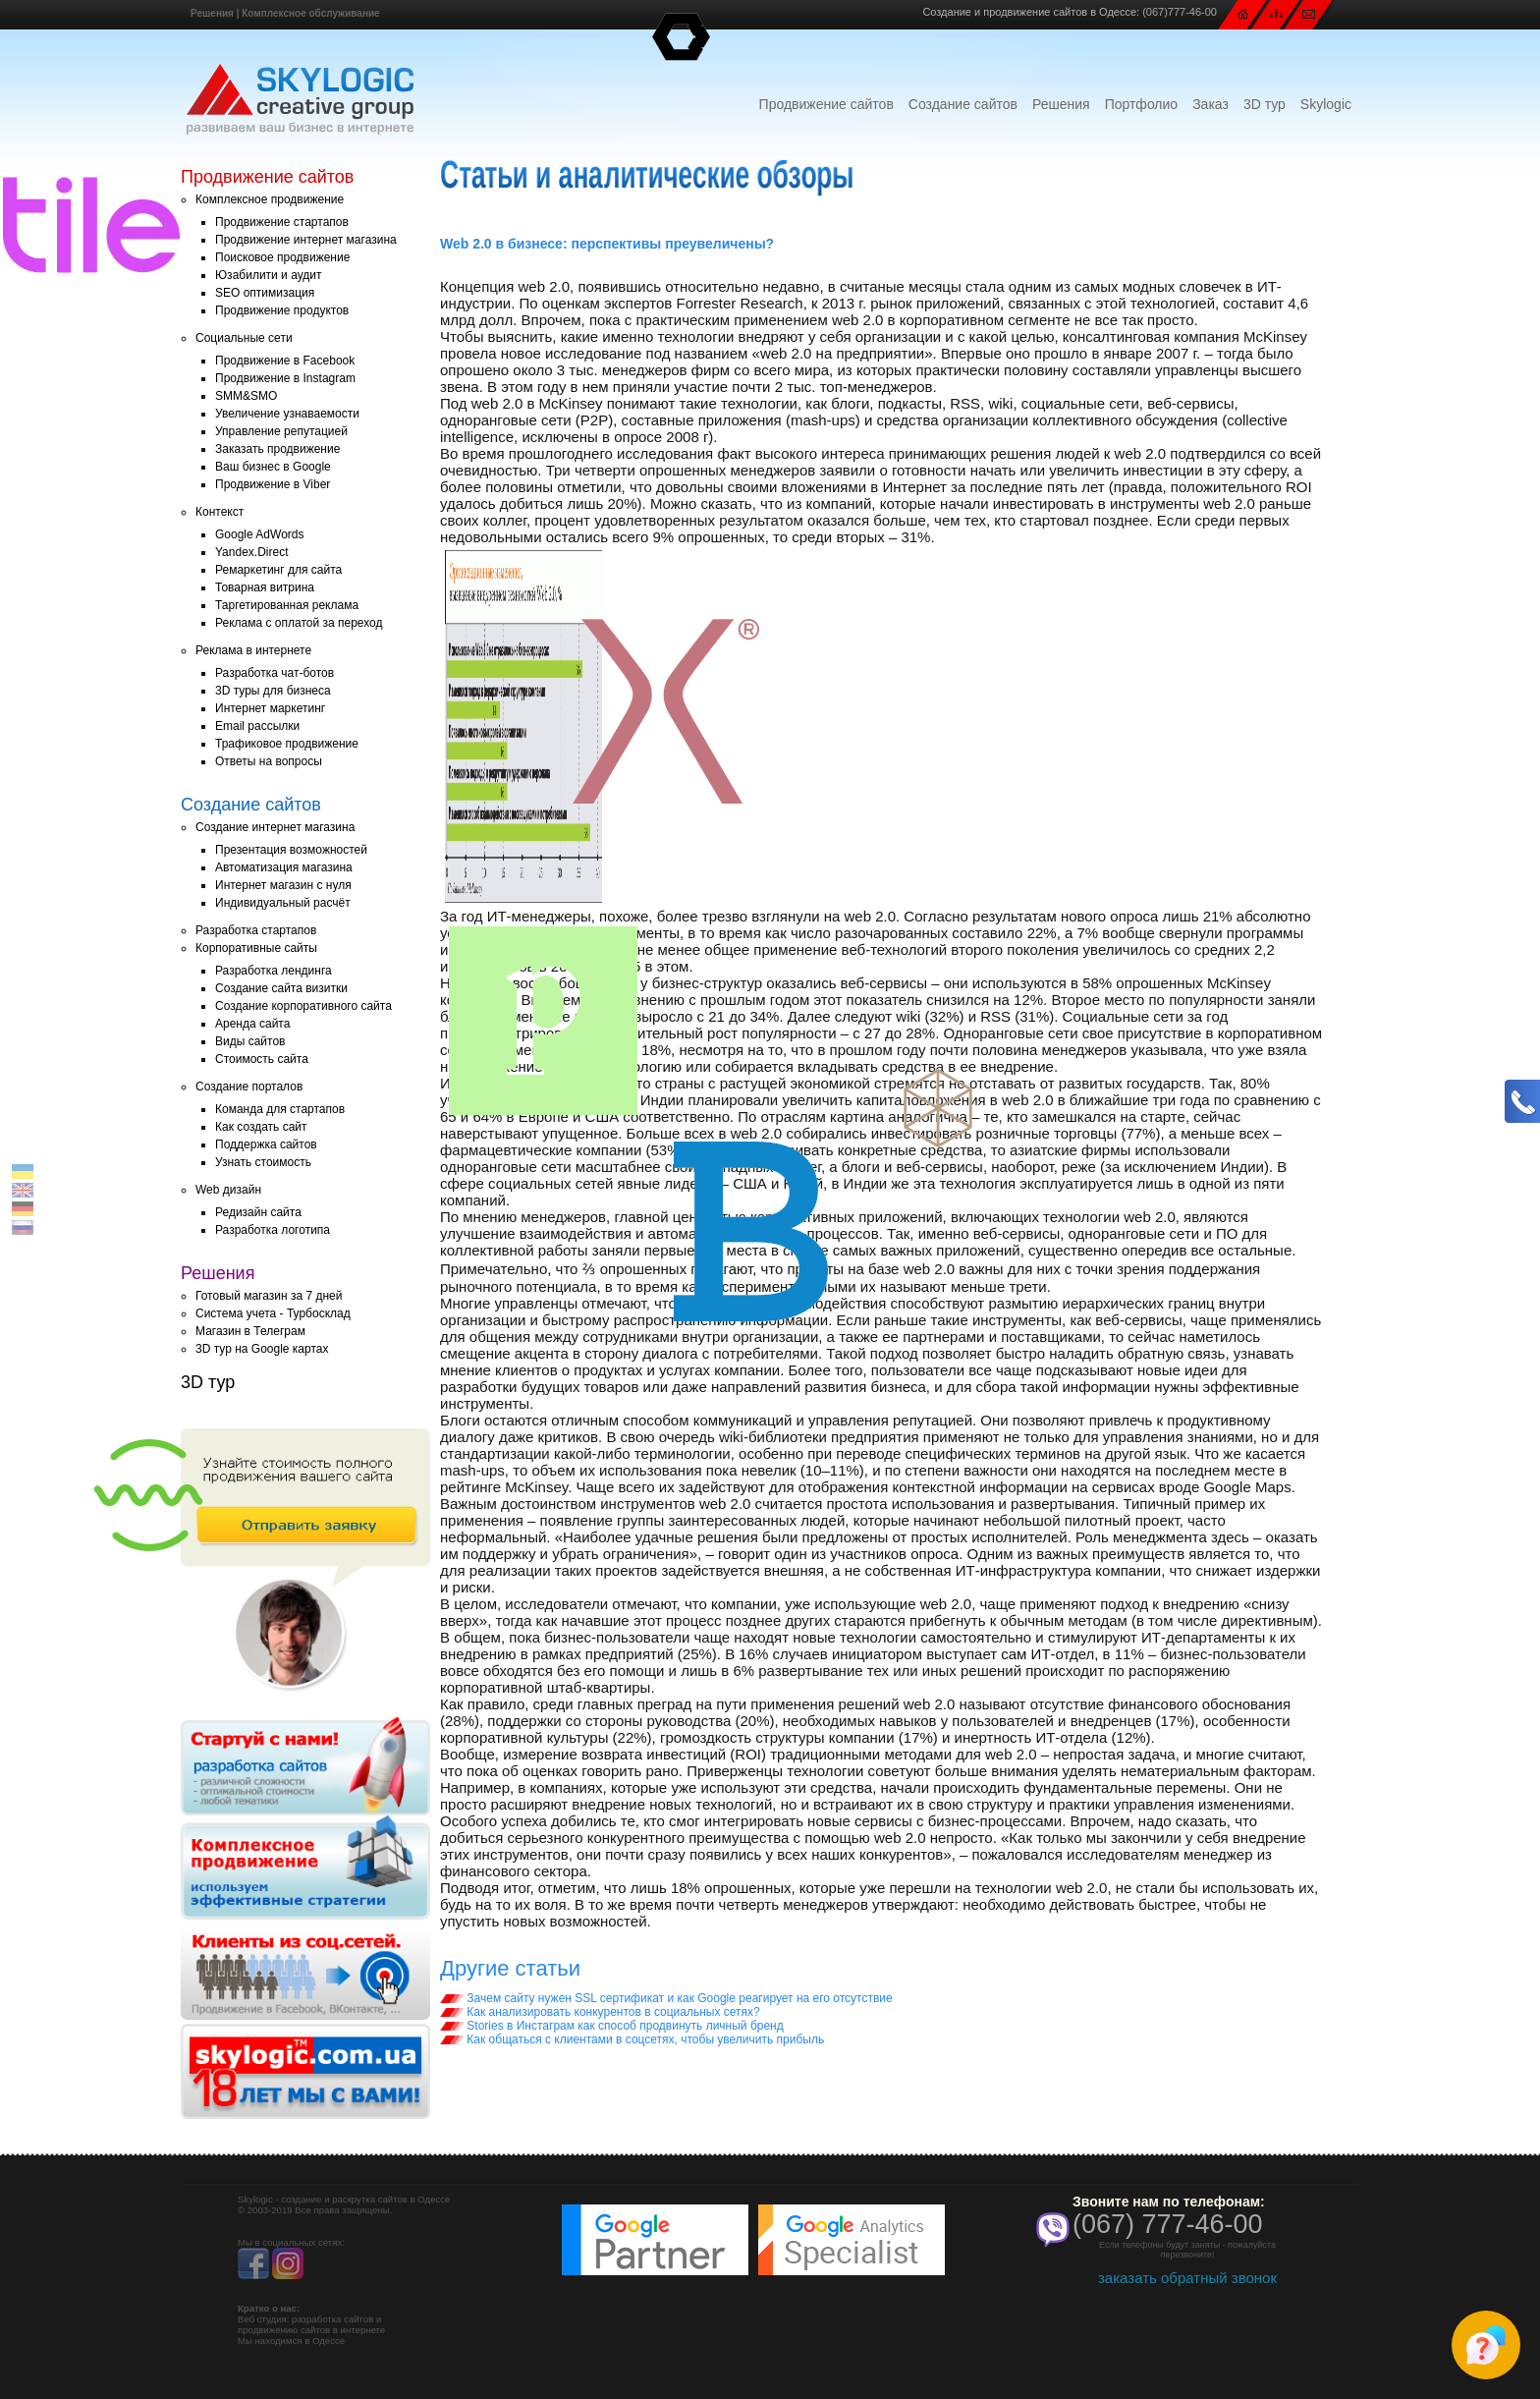 The width and height of the screenshot is (1540, 2399). I want to click on SonarQube for IDE logo, so click(148, 1495).